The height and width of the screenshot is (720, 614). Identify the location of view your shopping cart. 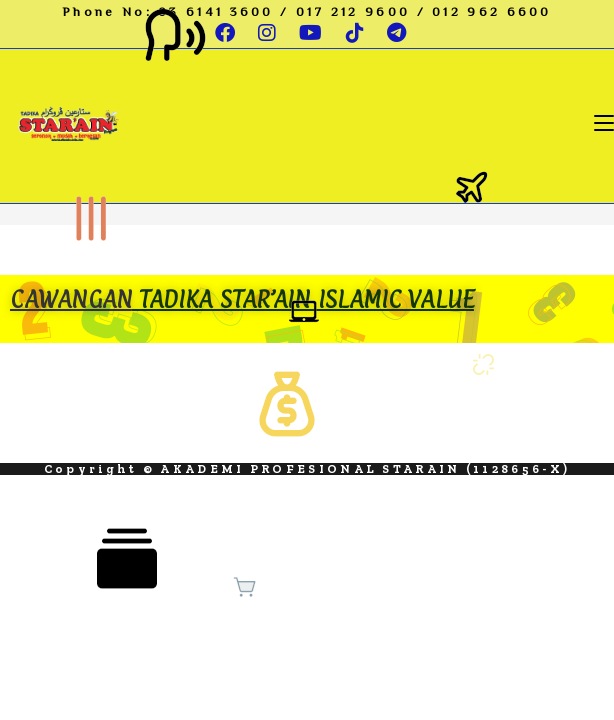
(245, 587).